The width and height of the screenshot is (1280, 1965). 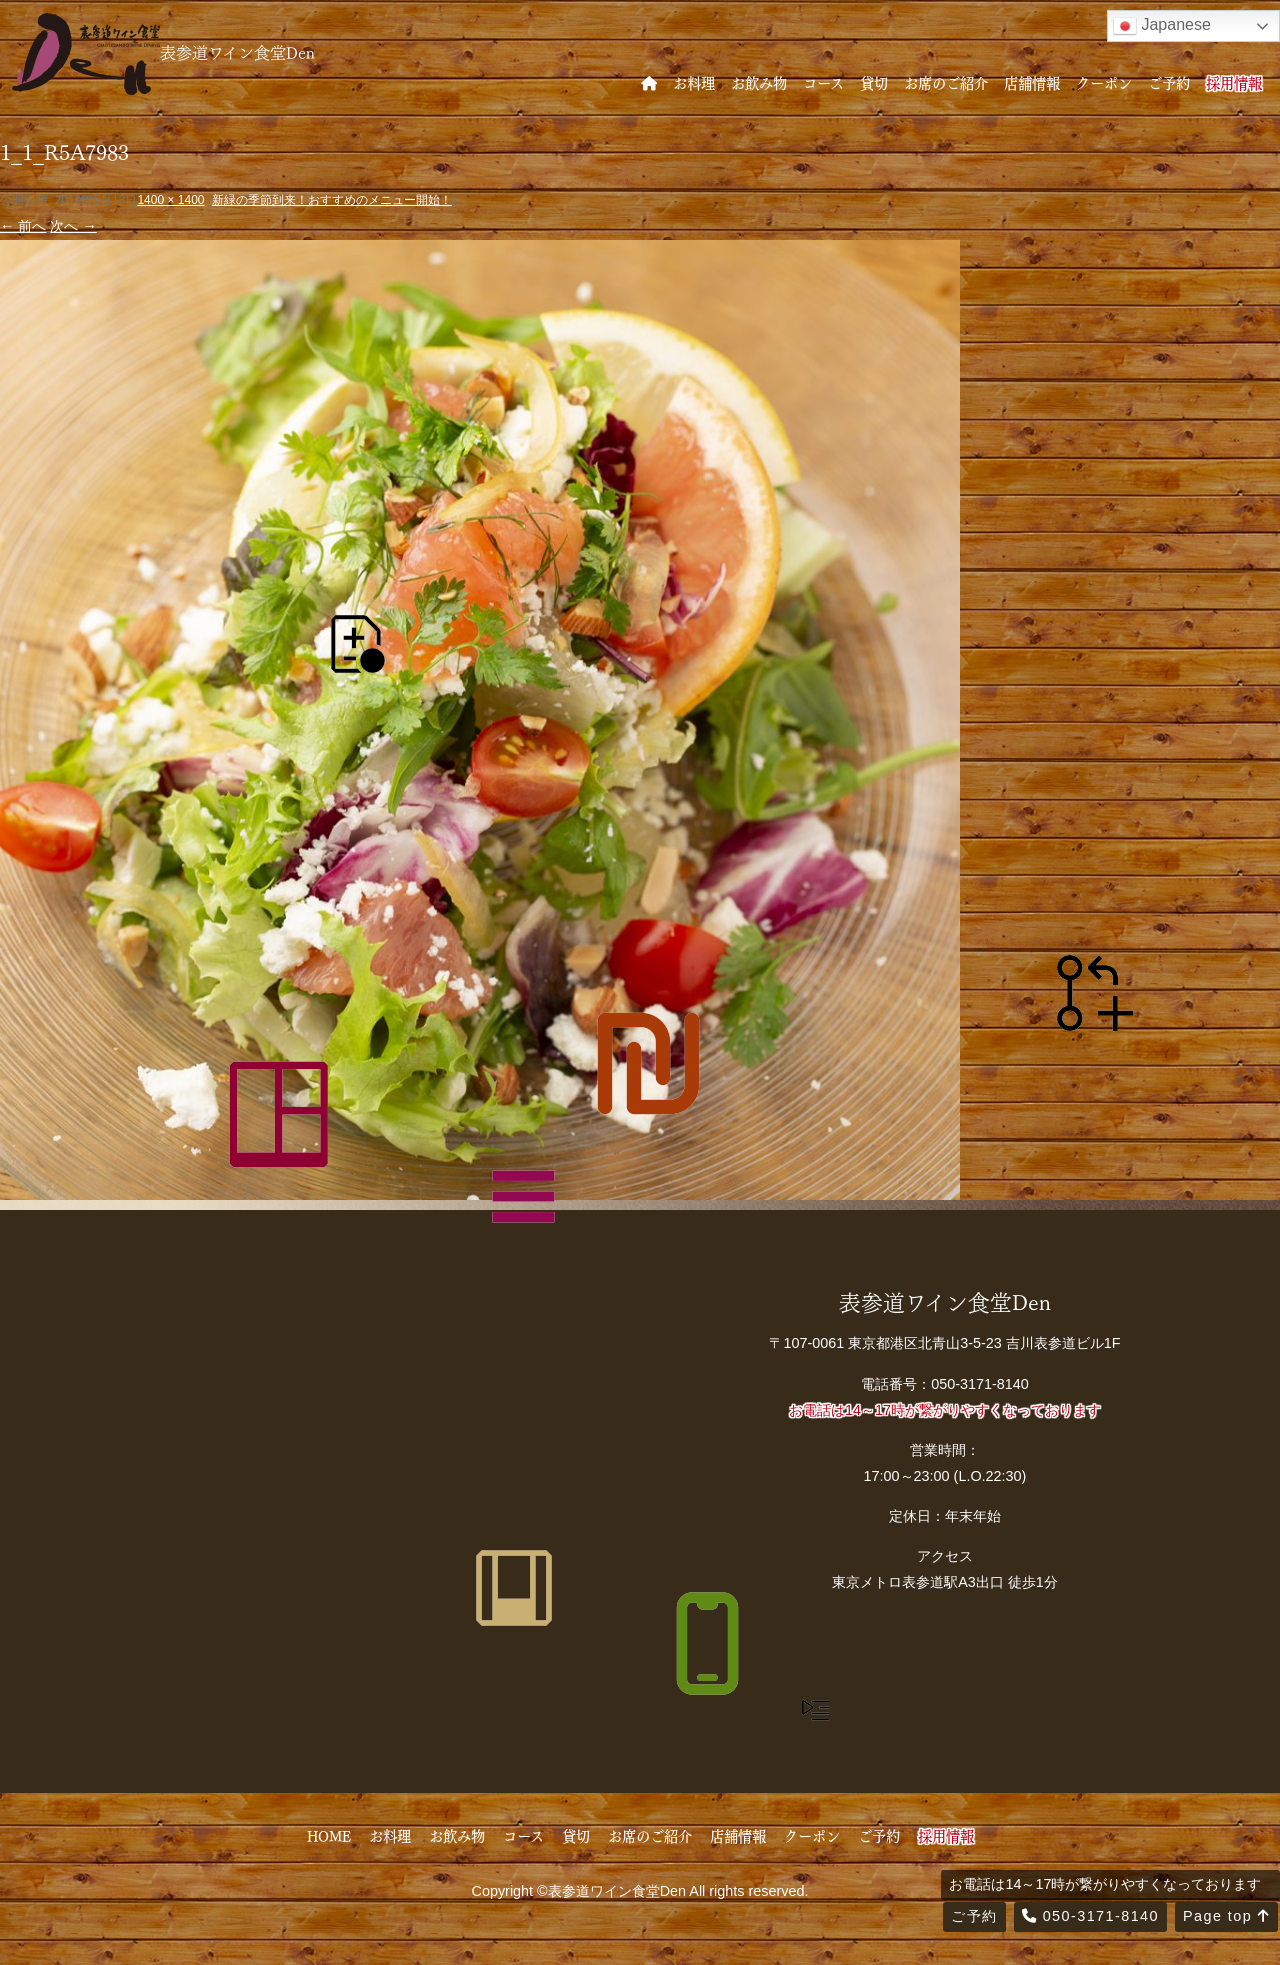 What do you see at coordinates (514, 1588) in the screenshot?
I see `center the editor panel layout` at bounding box center [514, 1588].